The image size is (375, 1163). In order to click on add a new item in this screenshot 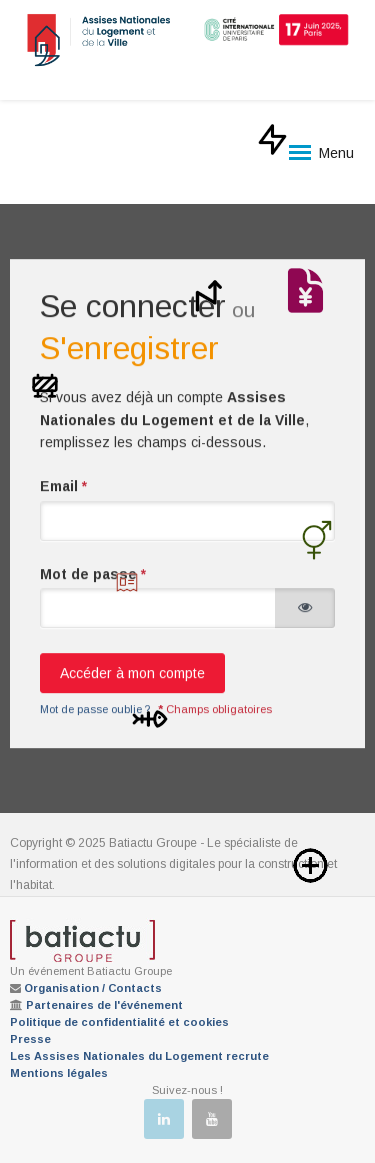, I will do `click(310, 865)`.